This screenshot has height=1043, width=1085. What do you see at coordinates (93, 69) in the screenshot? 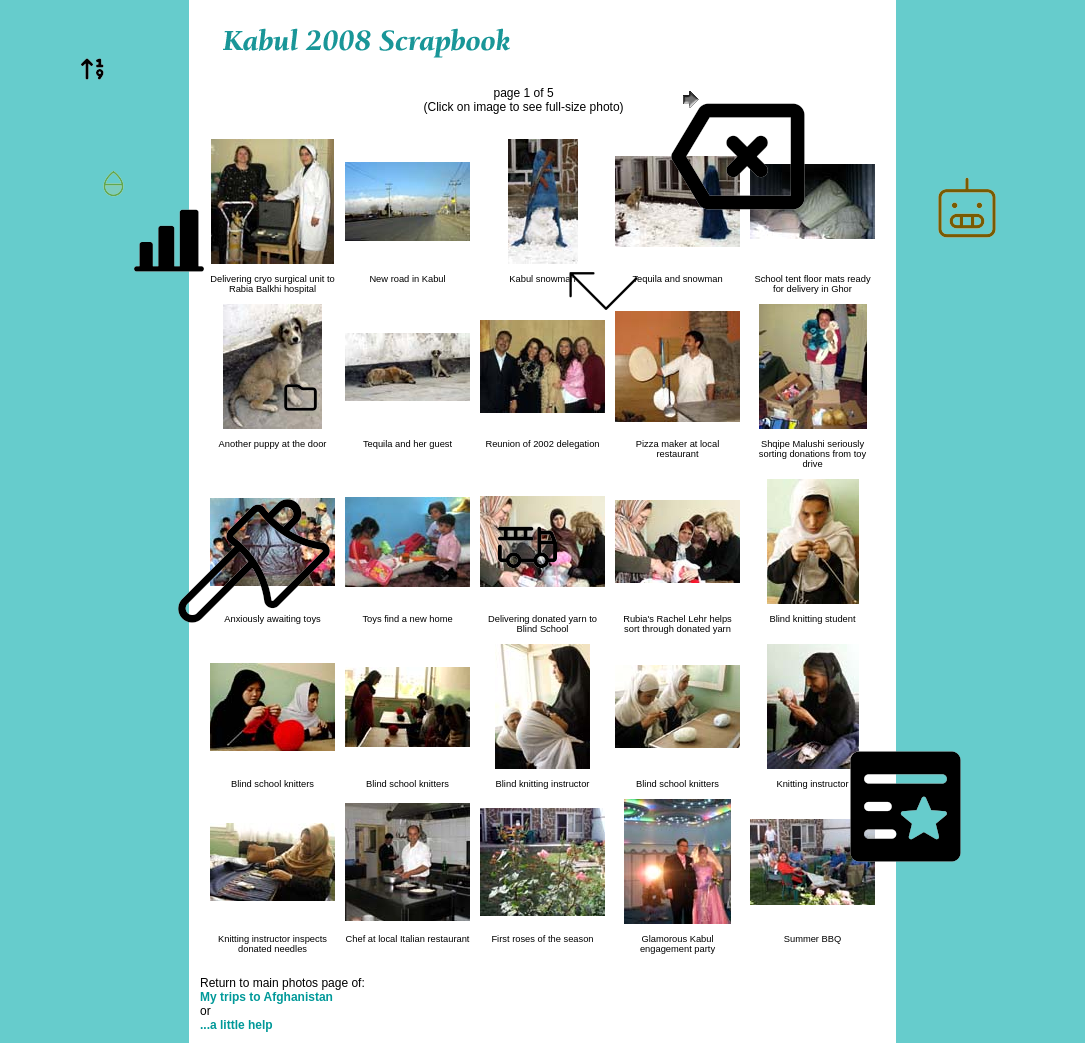
I see `sort numbers in ascending order` at bounding box center [93, 69].